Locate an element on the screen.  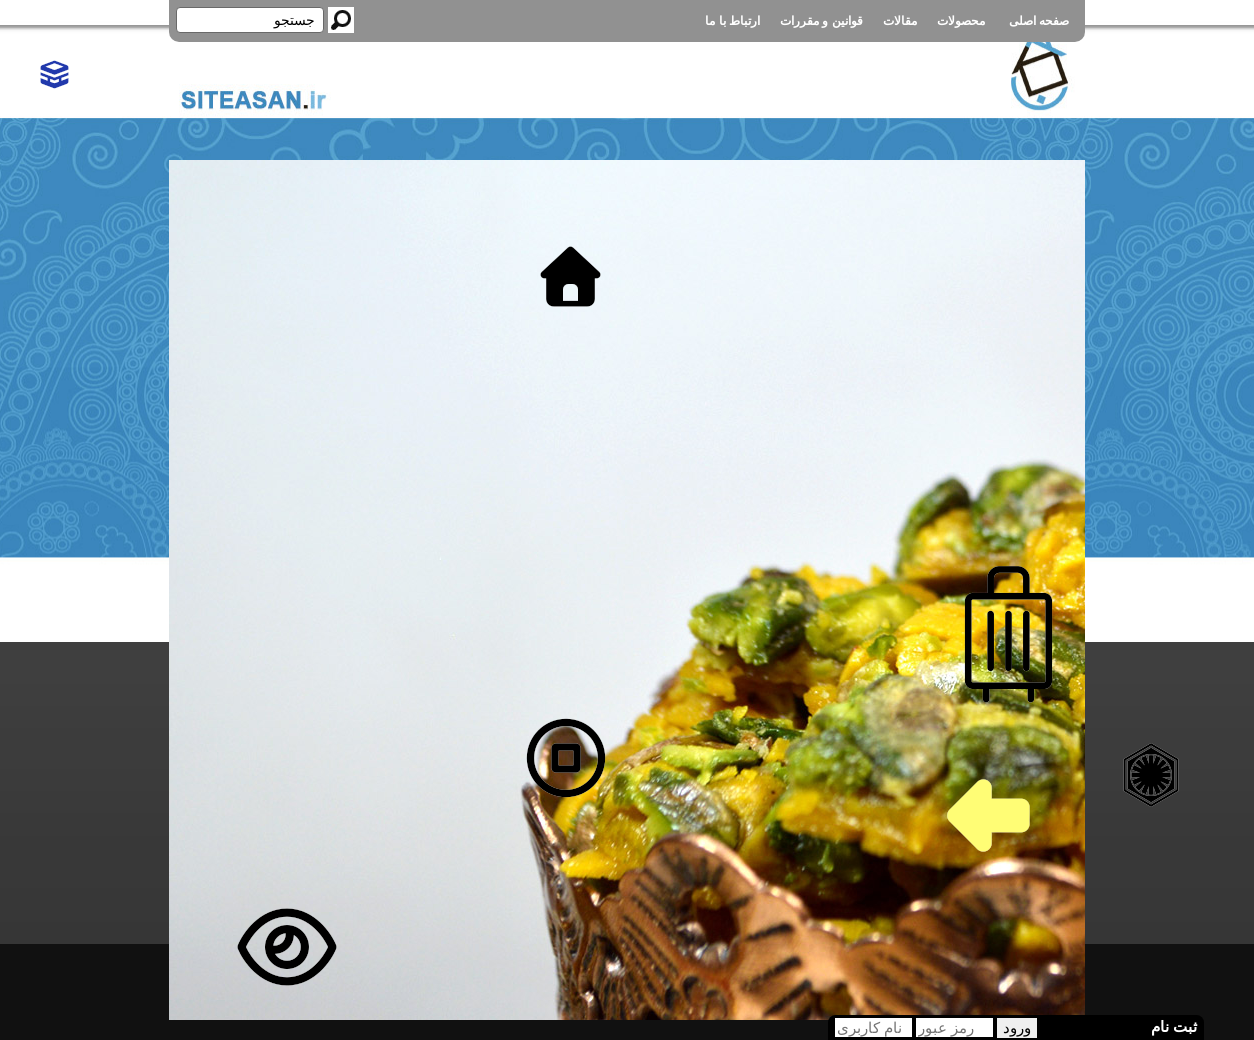
view or preview content is located at coordinates (287, 947).